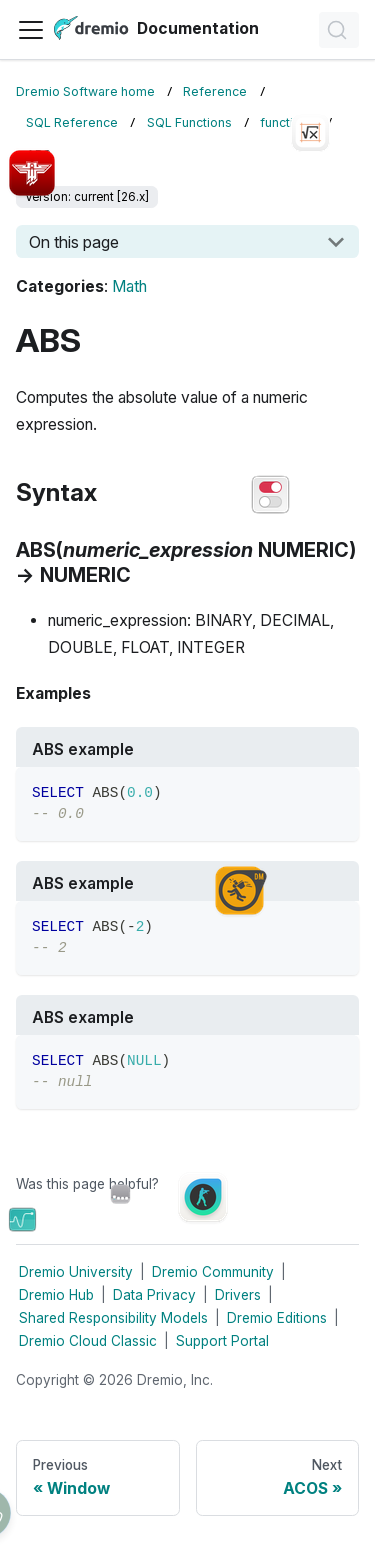  I want to click on open psensor temperature monitoring app, so click(22, 1219).